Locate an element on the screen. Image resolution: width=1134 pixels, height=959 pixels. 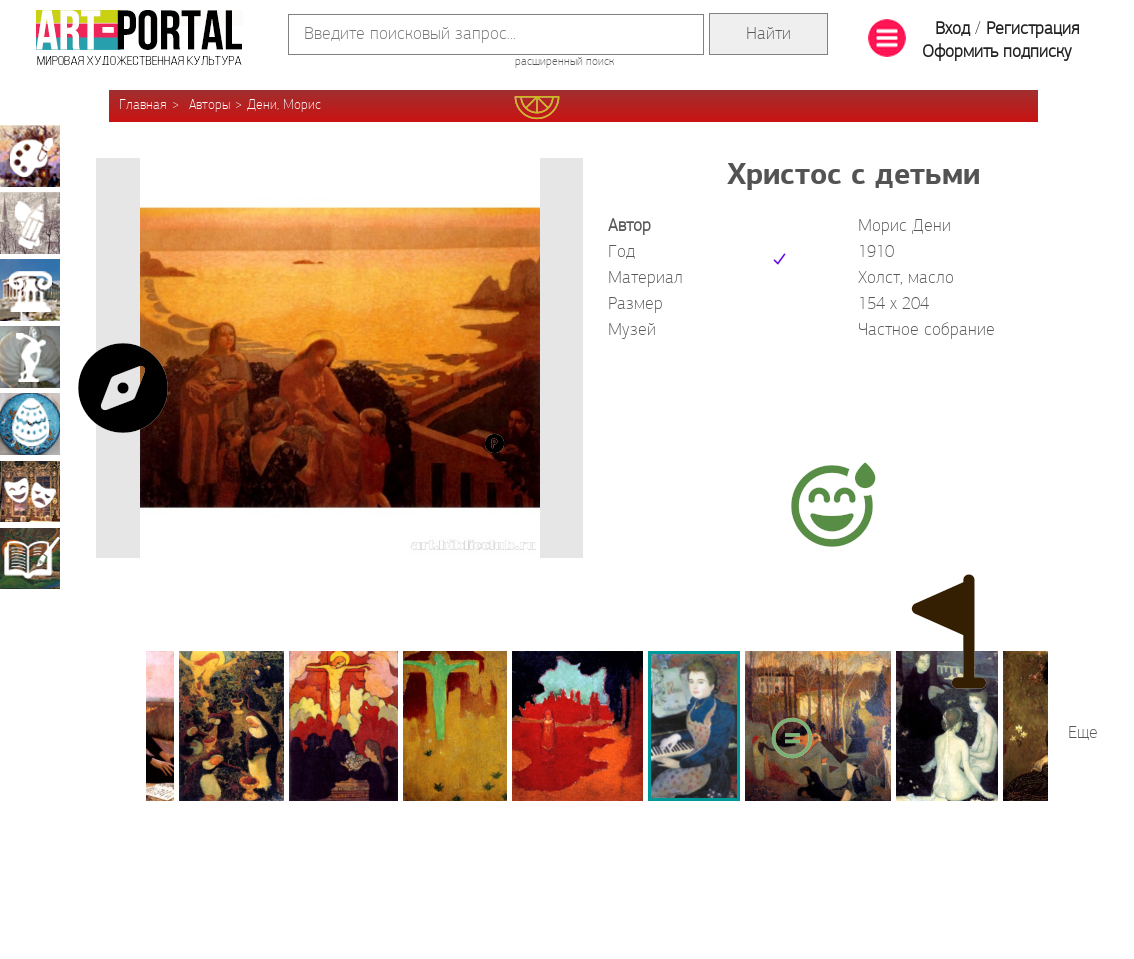
indicates creative commons no derivatives license is located at coordinates (792, 738).